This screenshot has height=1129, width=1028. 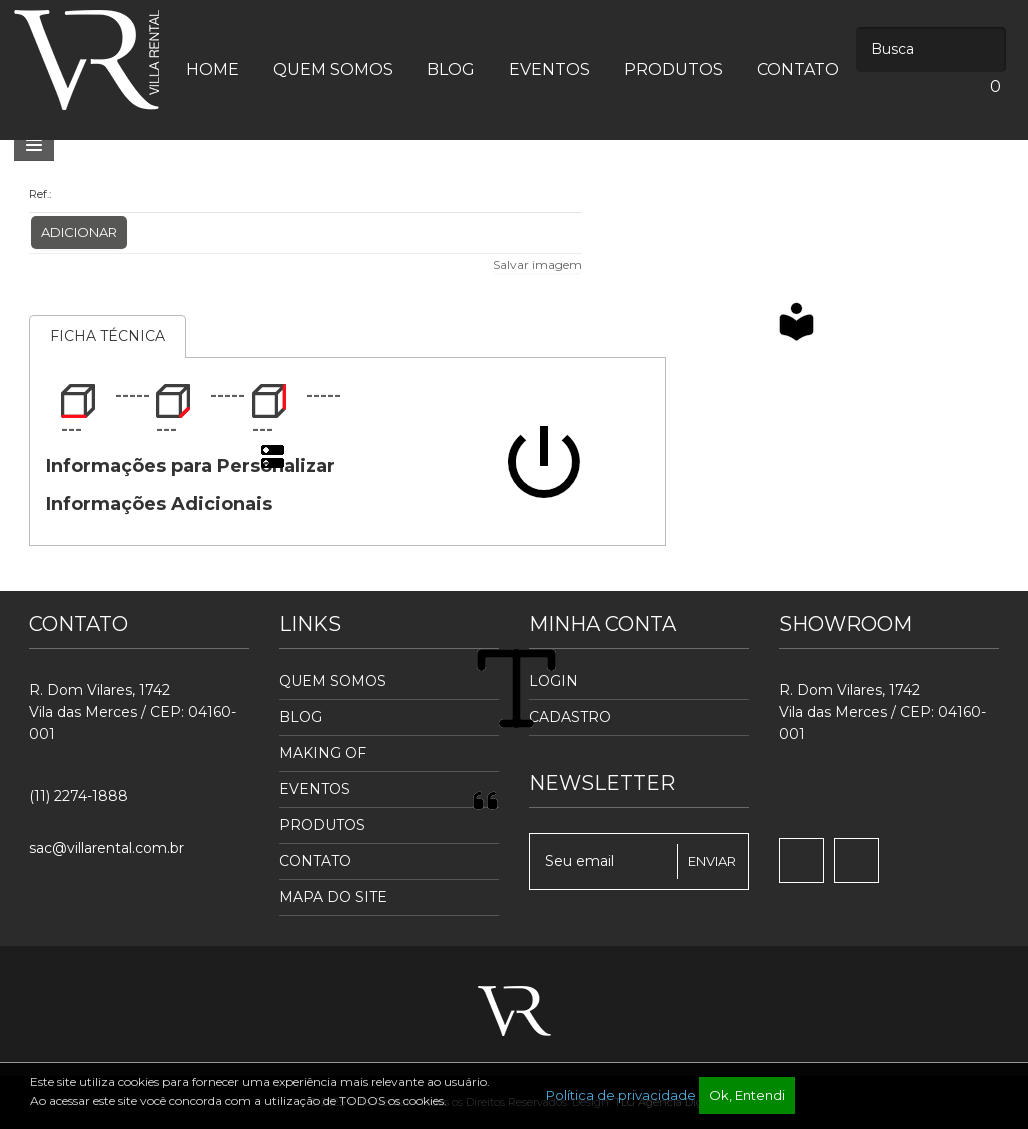 What do you see at coordinates (516, 688) in the screenshot?
I see `access text formatting options` at bounding box center [516, 688].